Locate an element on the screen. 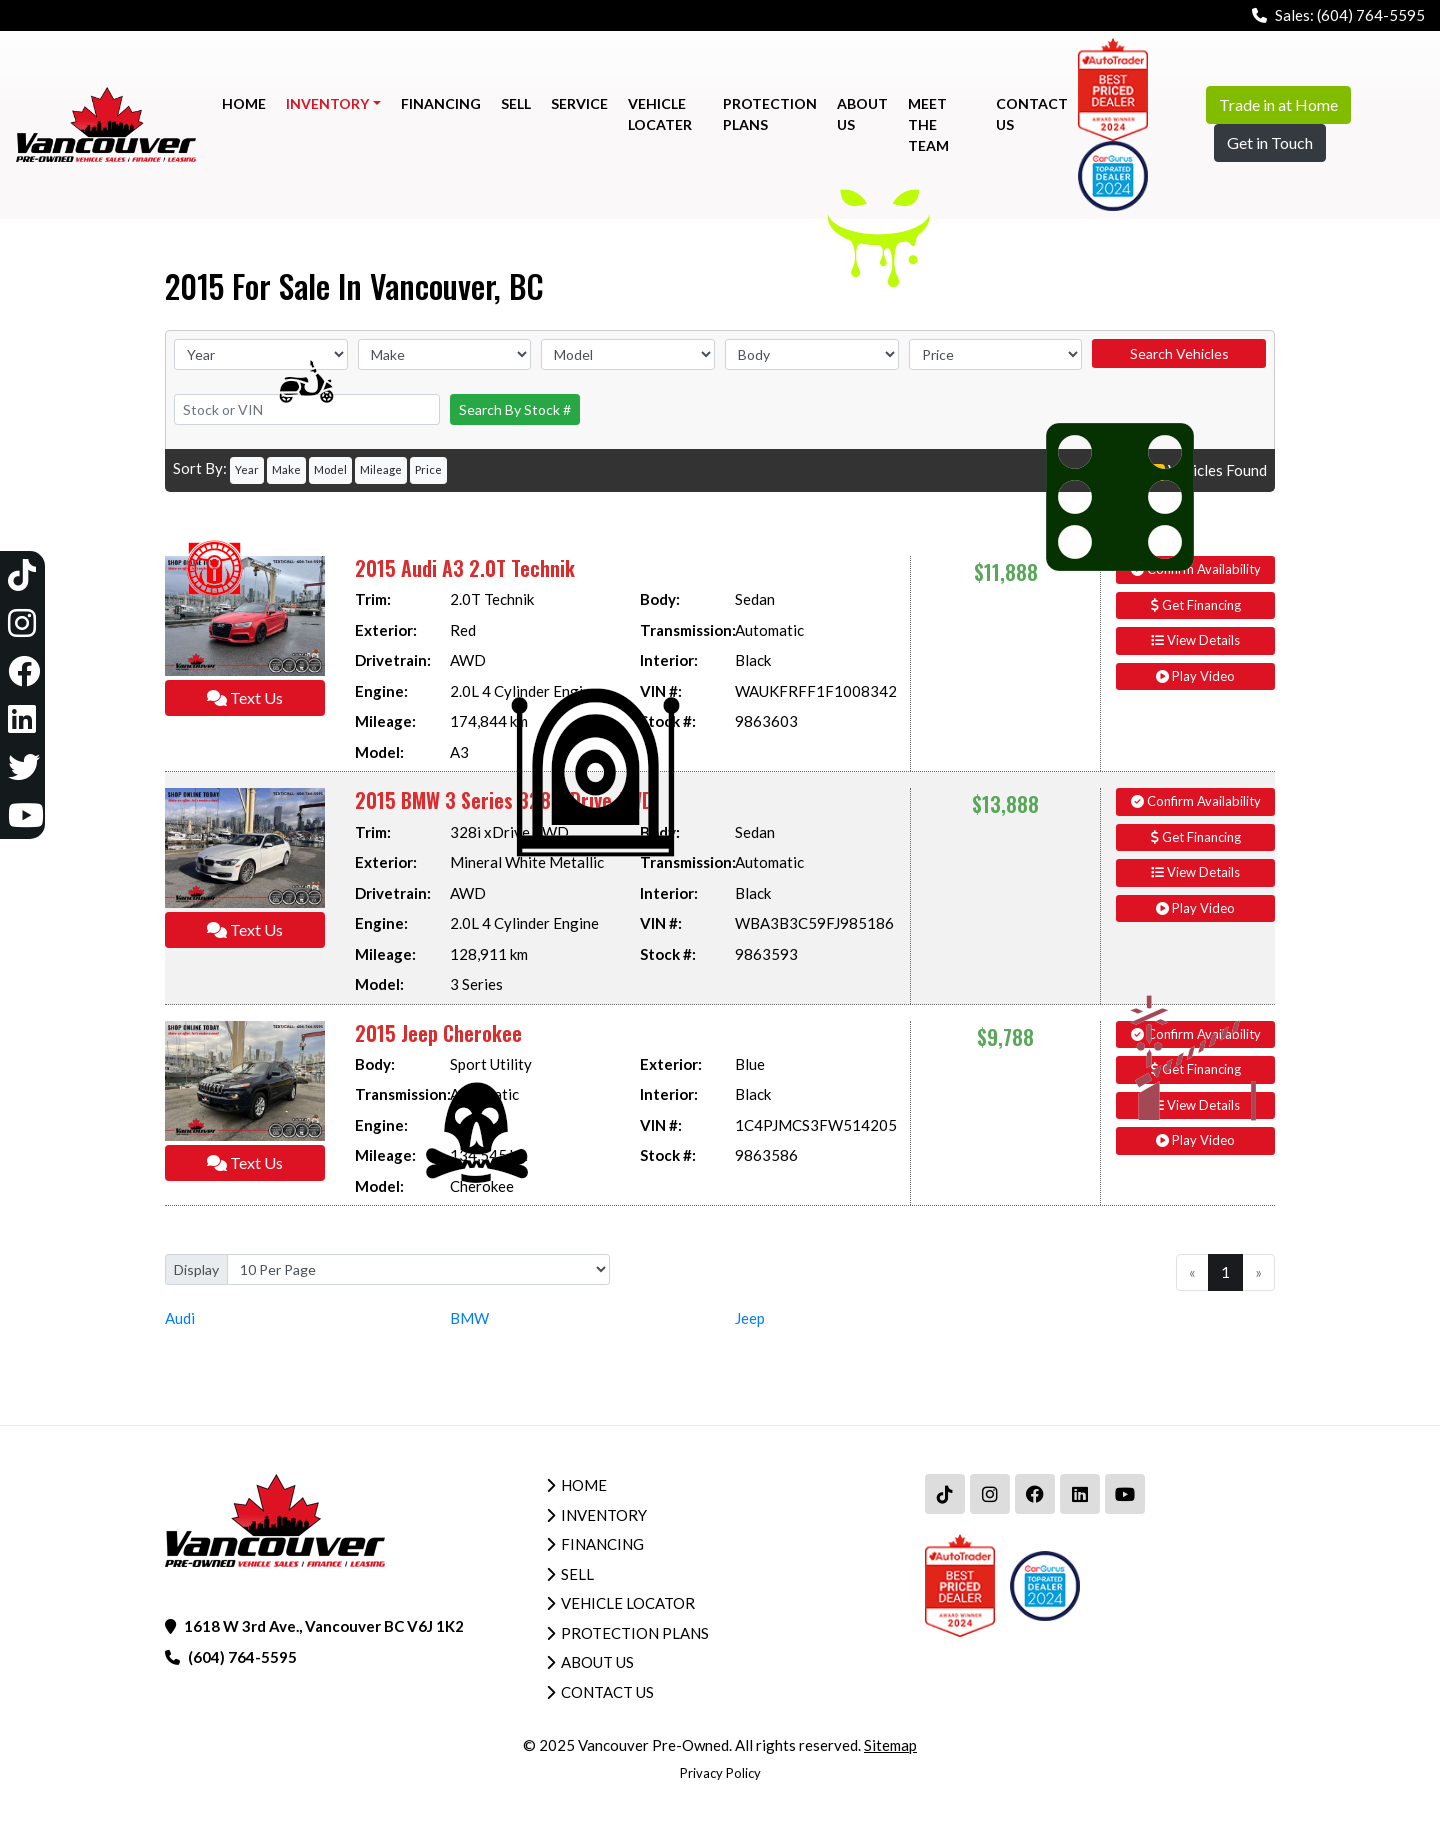 Image resolution: width=1440 pixels, height=1835 pixels. access music or audio player is located at coordinates (595, 772).